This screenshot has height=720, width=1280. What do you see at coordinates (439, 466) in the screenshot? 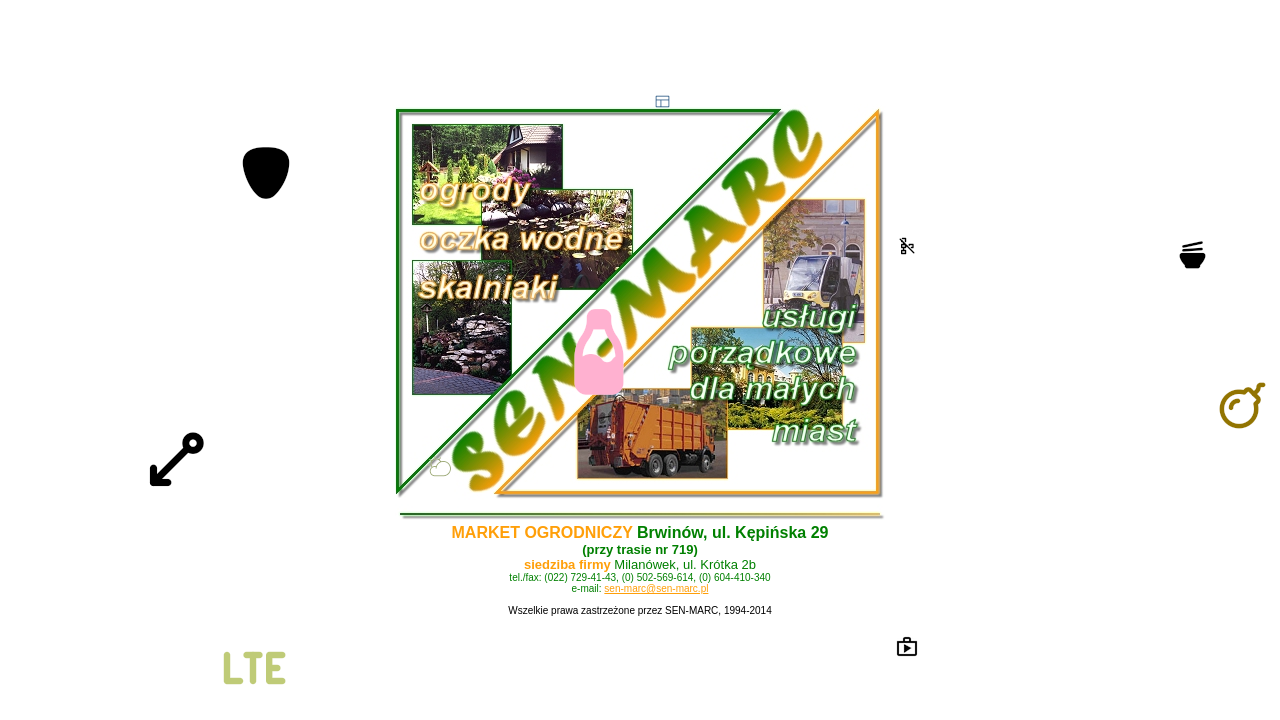
I see `view current weather conditions` at bounding box center [439, 466].